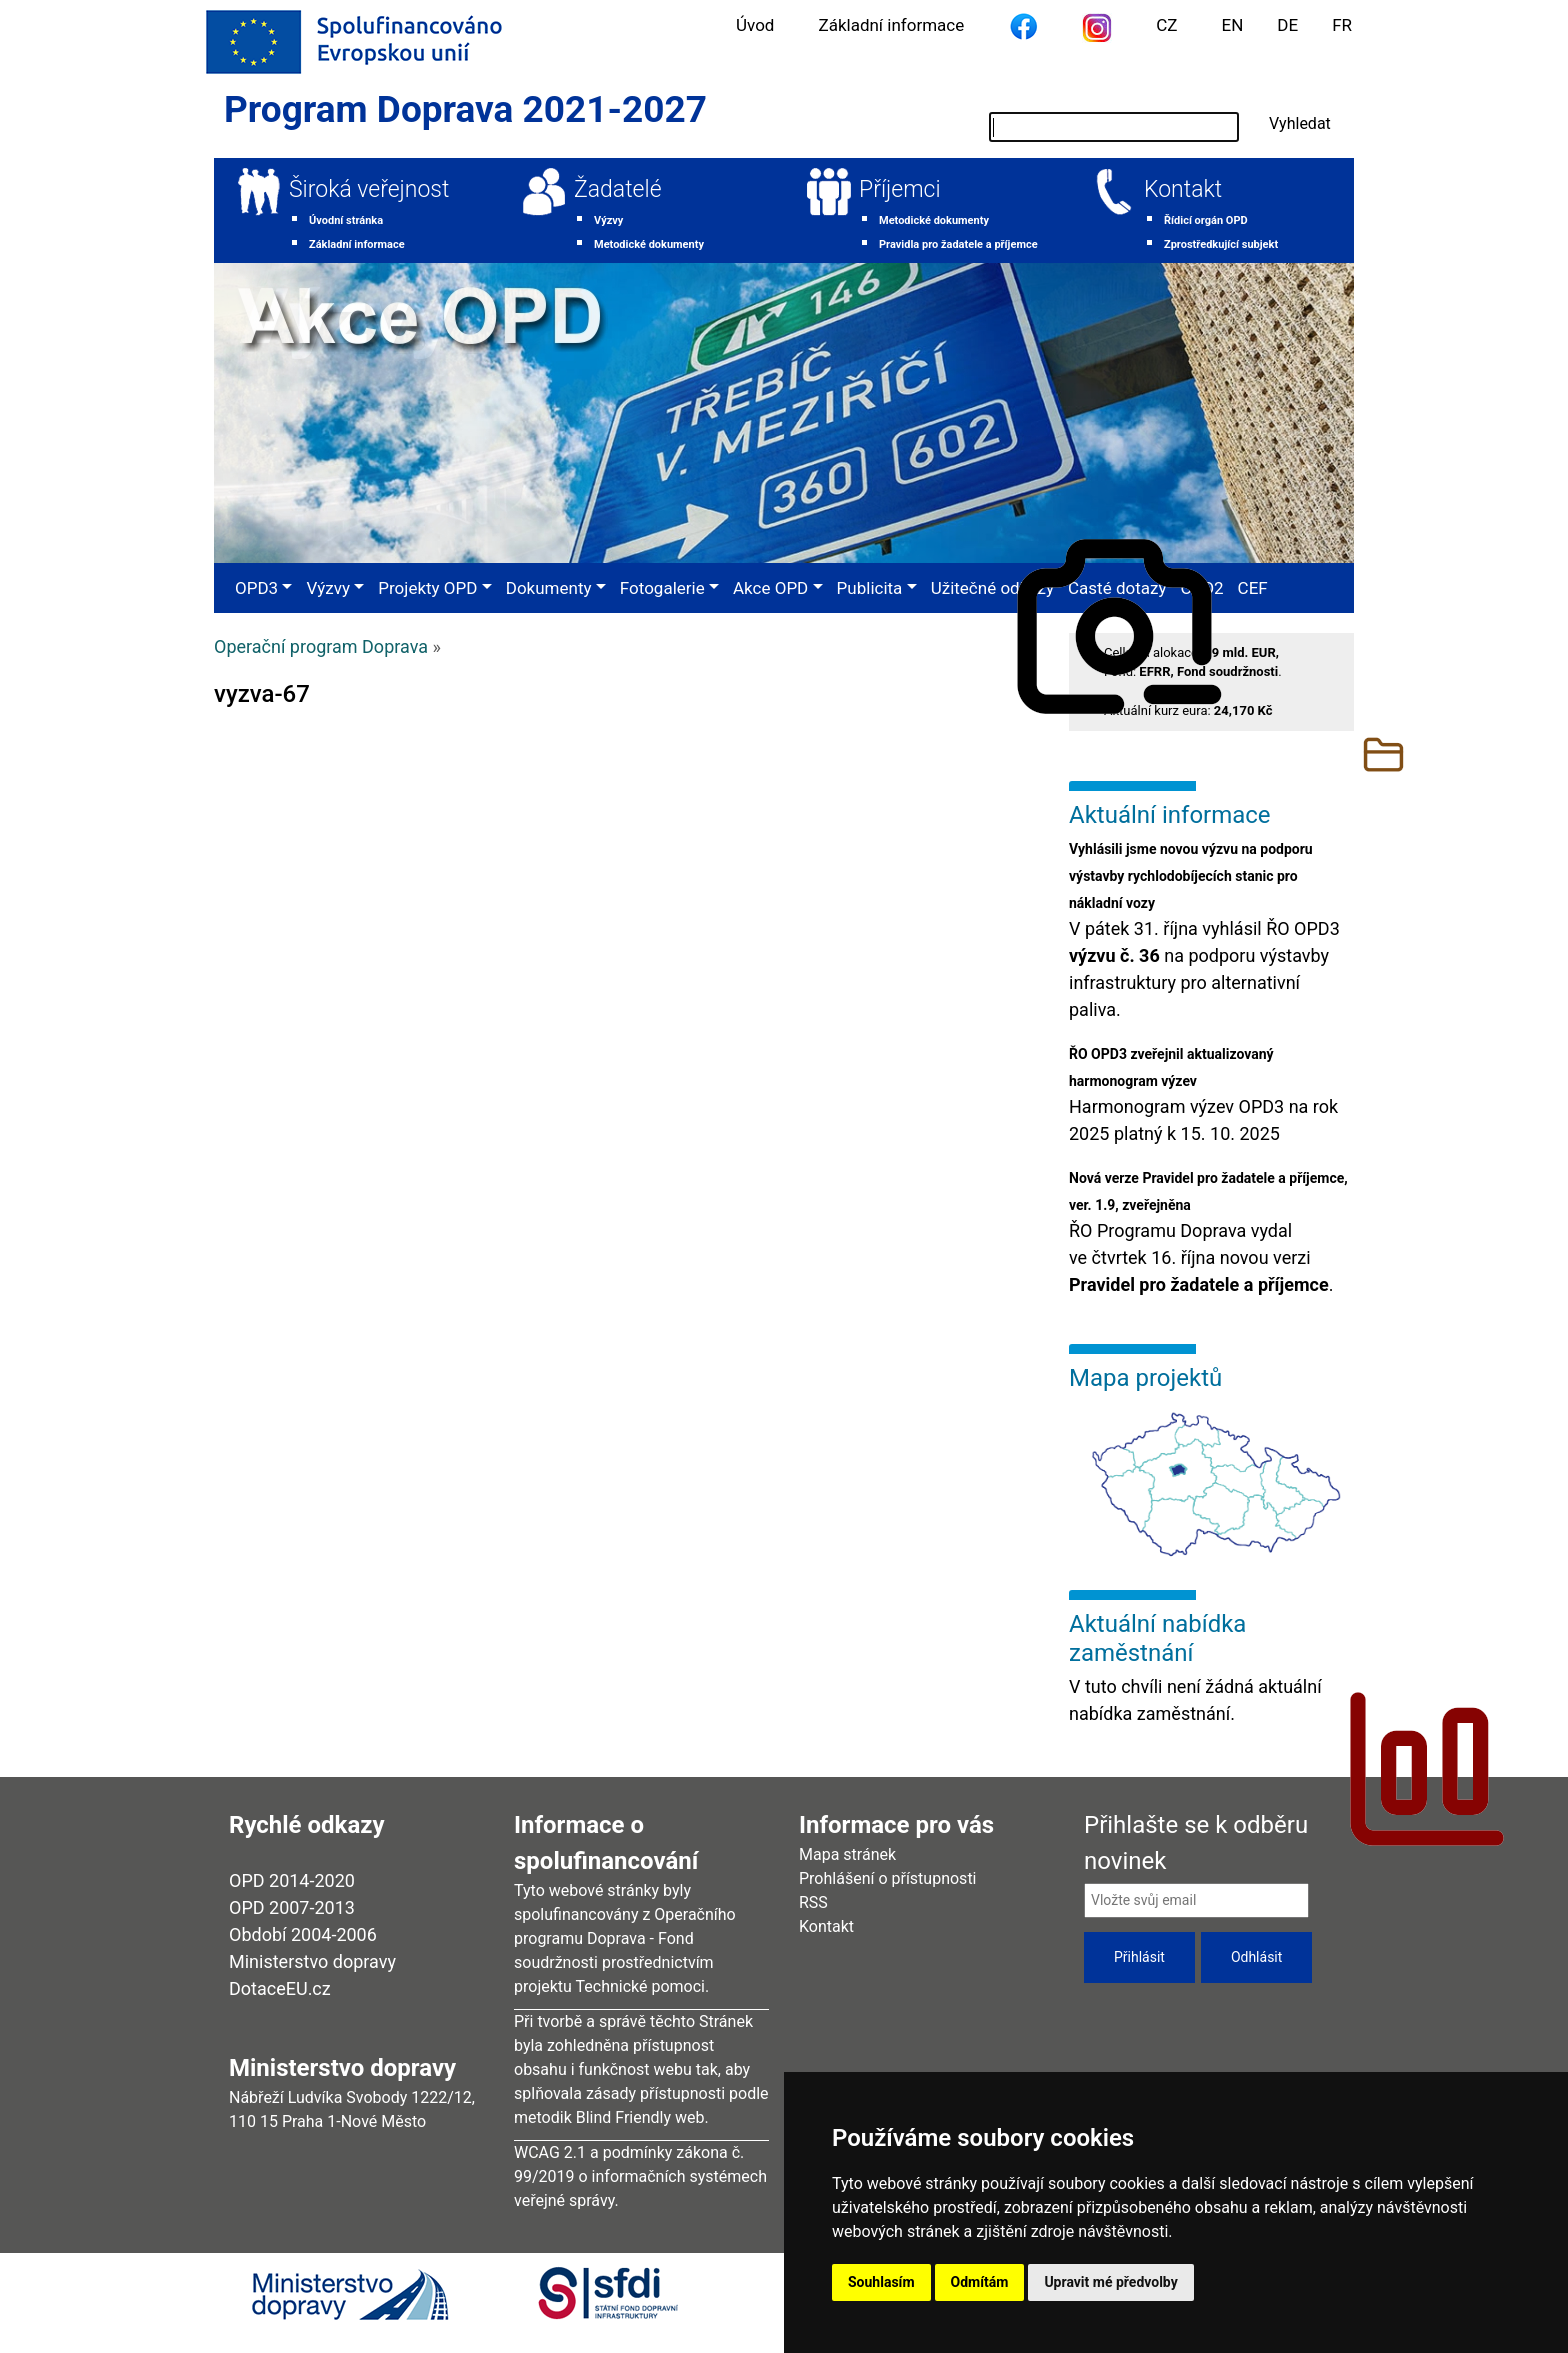 Image resolution: width=1568 pixels, height=2353 pixels. I want to click on remove a photo from selection, so click(1114, 626).